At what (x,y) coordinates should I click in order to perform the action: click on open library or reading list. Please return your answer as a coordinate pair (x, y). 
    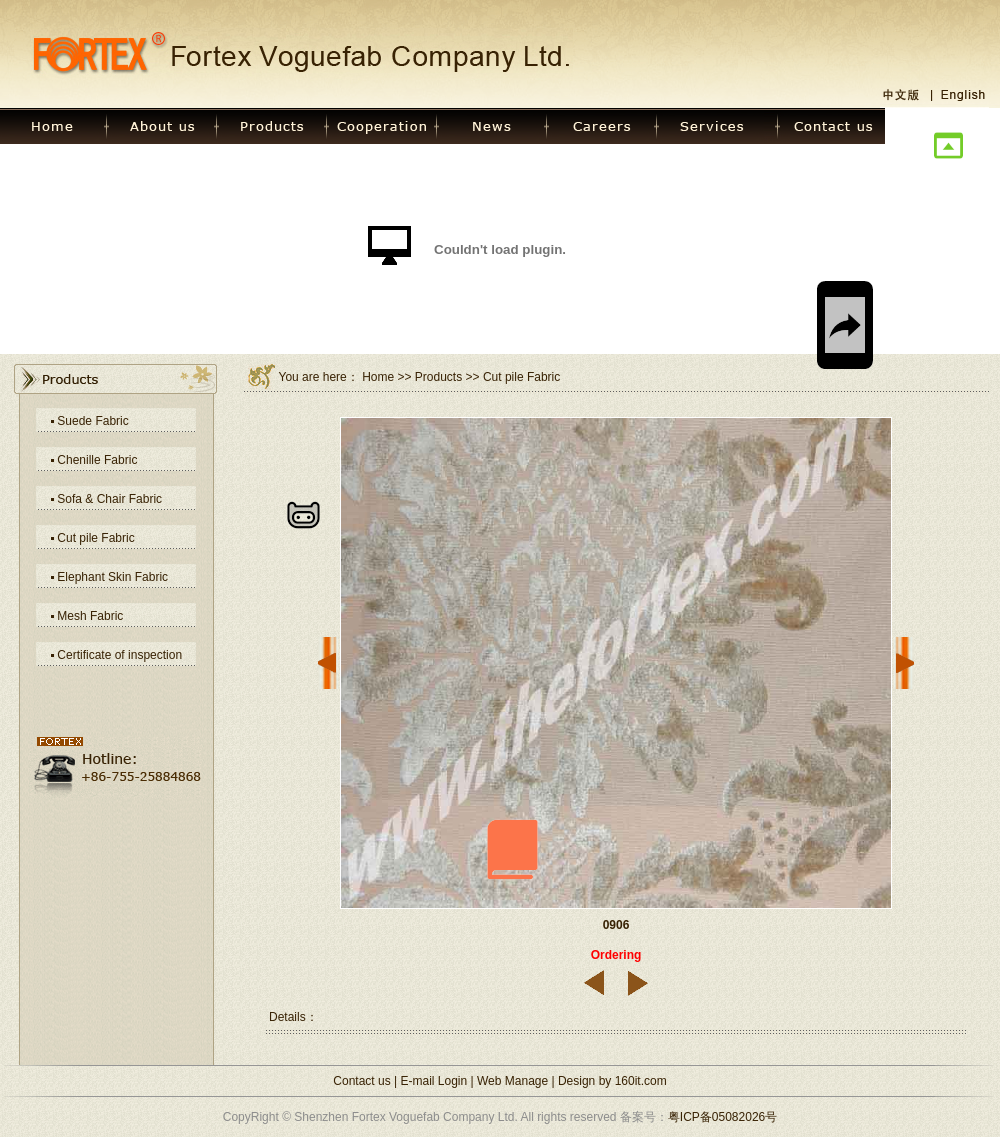
    Looking at the image, I should click on (512, 849).